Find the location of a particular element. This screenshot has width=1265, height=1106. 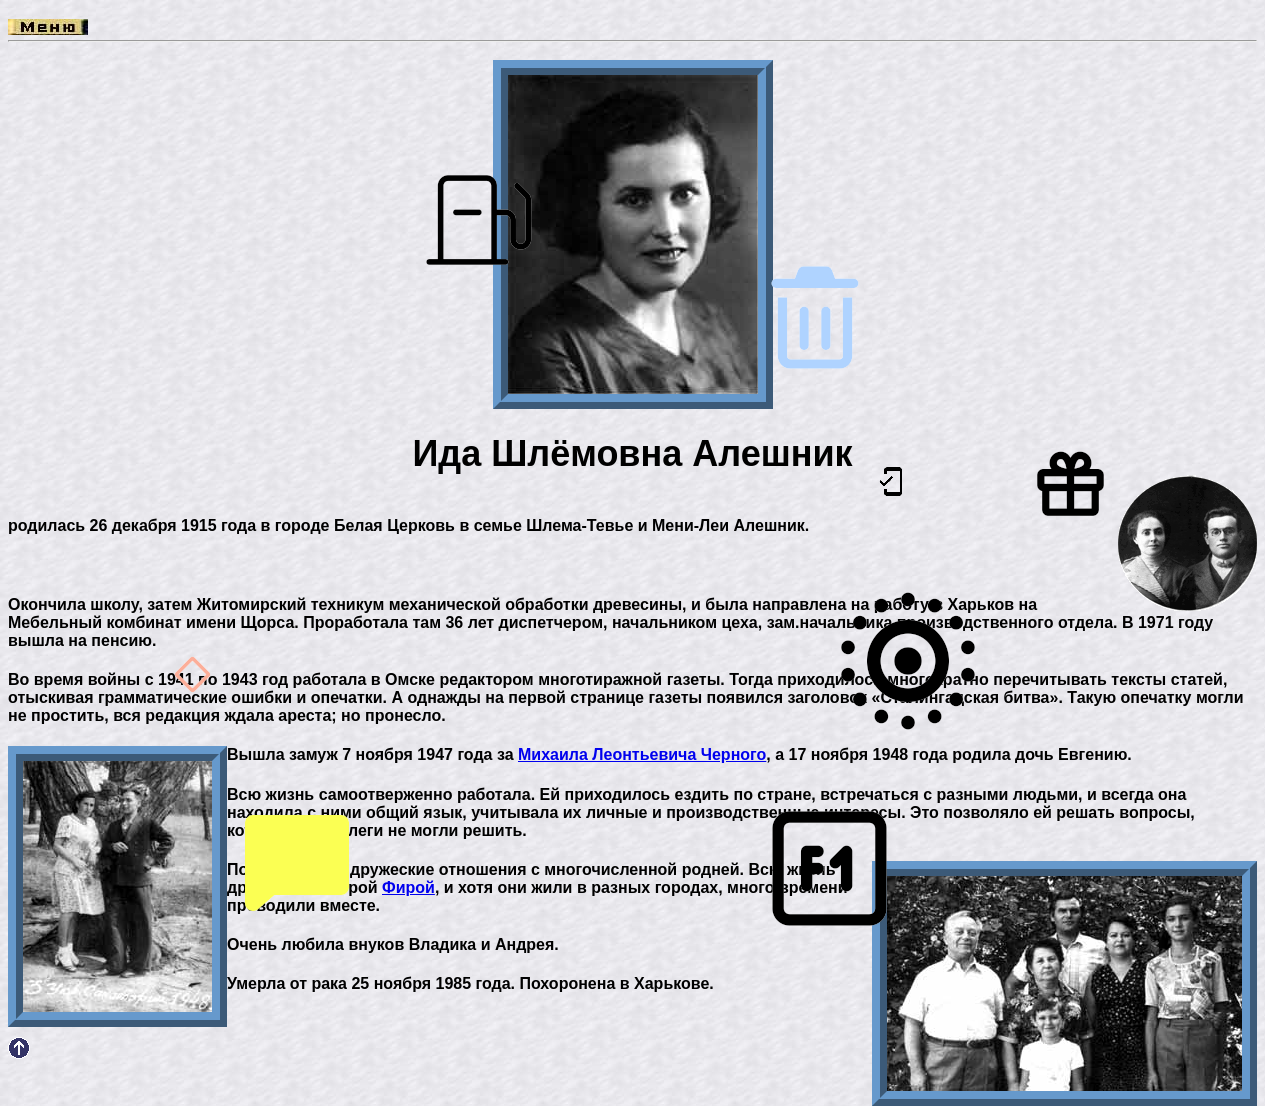

open chat or messaging is located at coordinates (297, 855).